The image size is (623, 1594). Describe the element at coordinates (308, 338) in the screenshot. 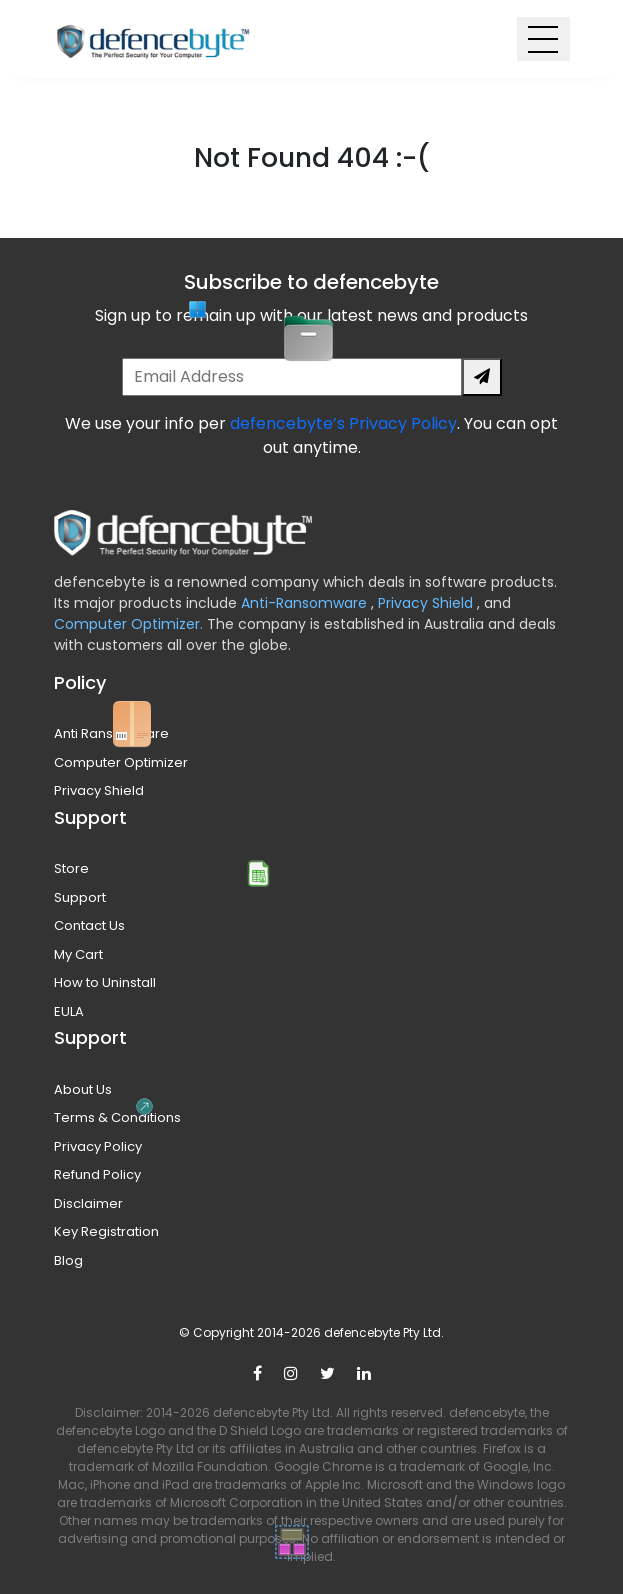

I see `open the file manager` at that location.